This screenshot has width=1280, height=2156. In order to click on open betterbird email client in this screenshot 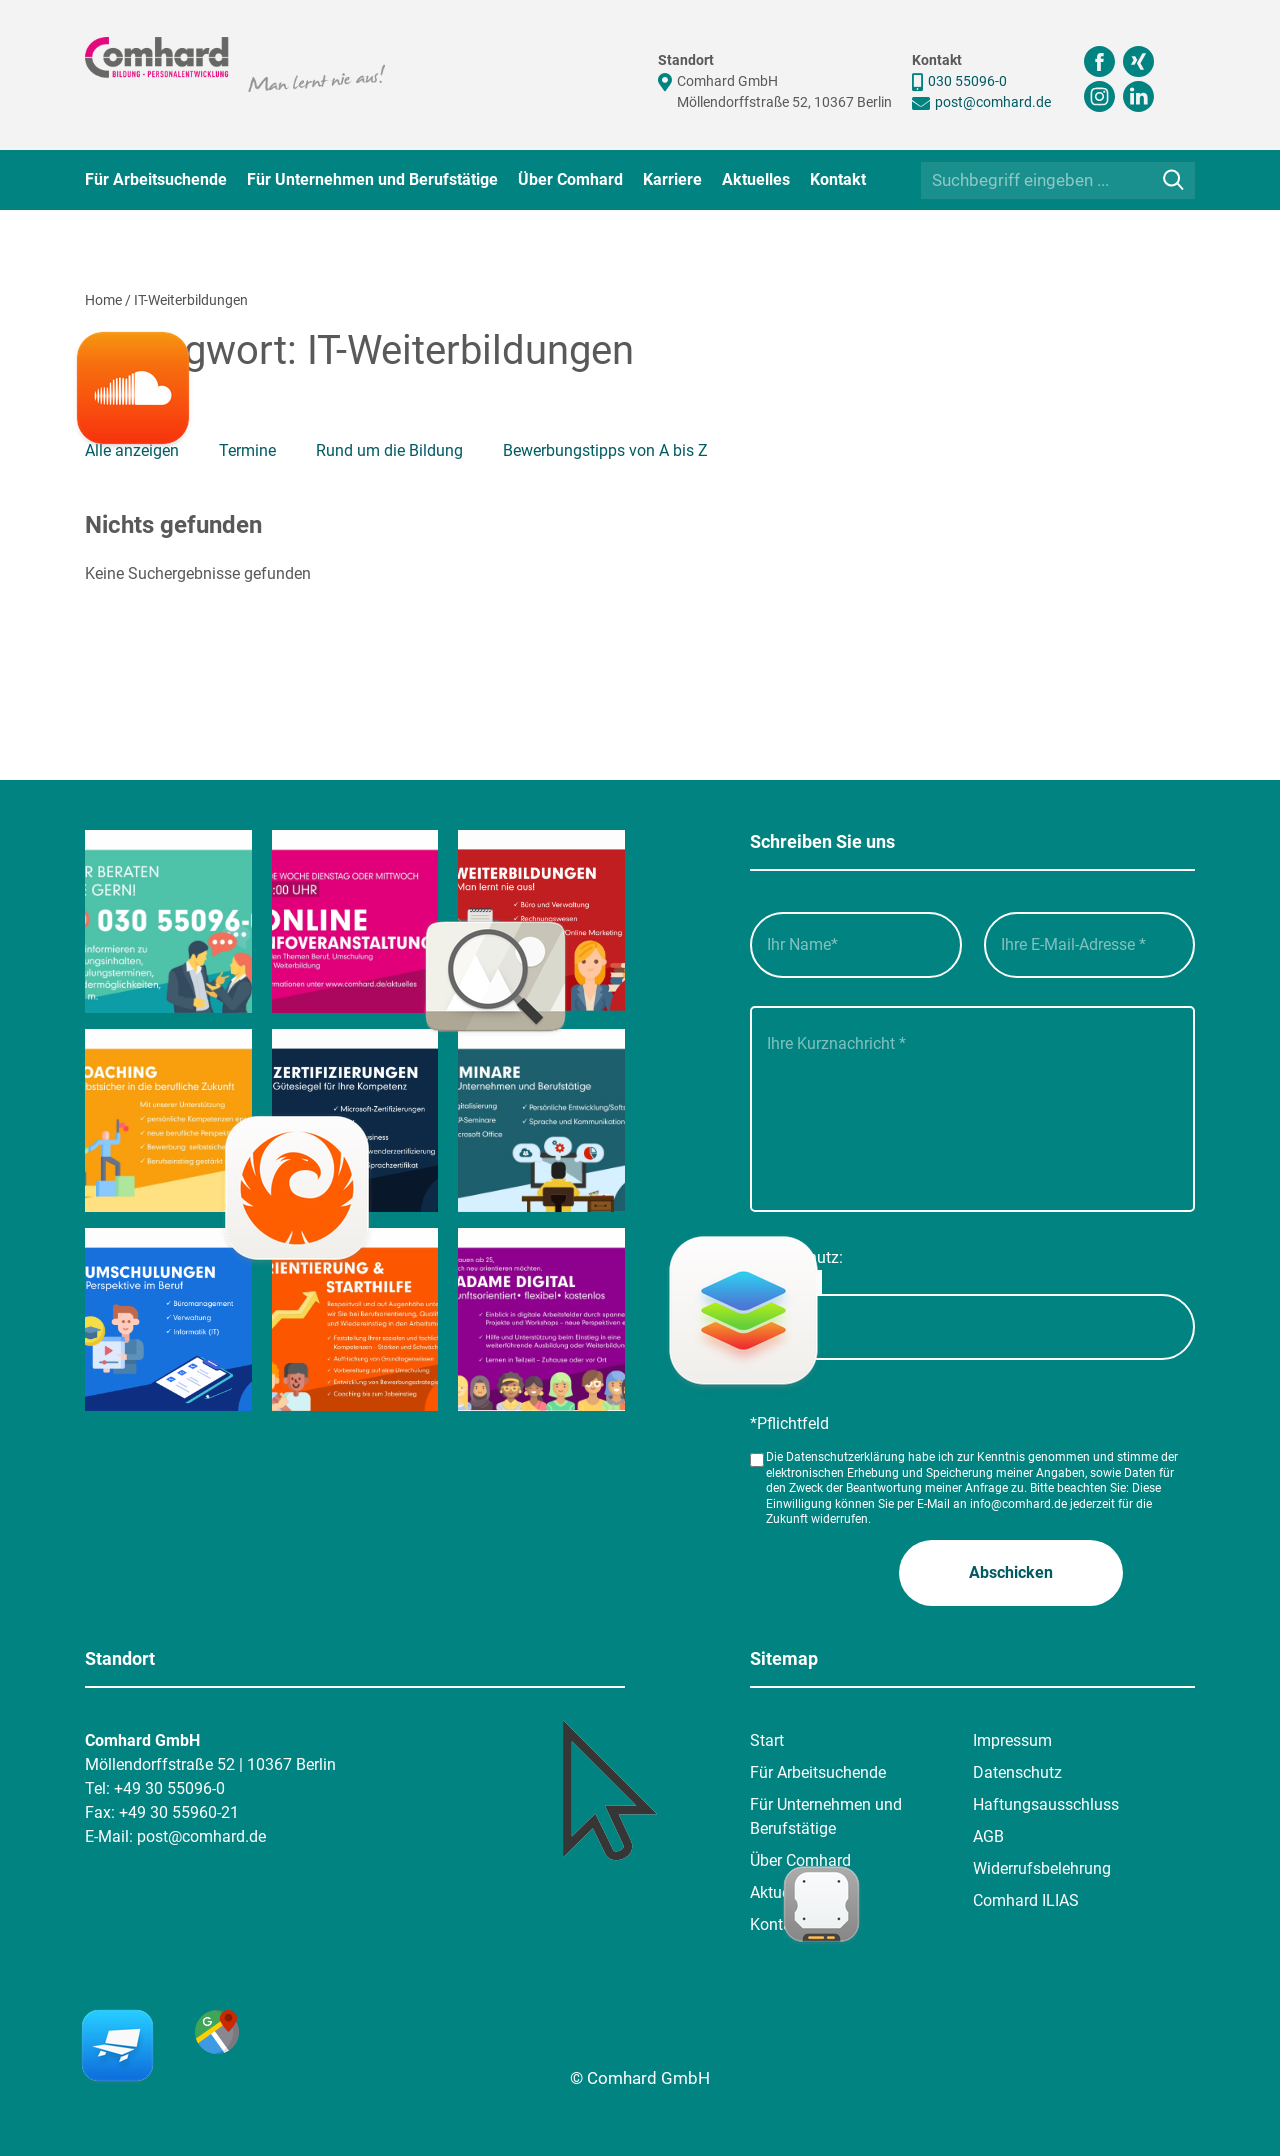, I will do `click(297, 1188)`.